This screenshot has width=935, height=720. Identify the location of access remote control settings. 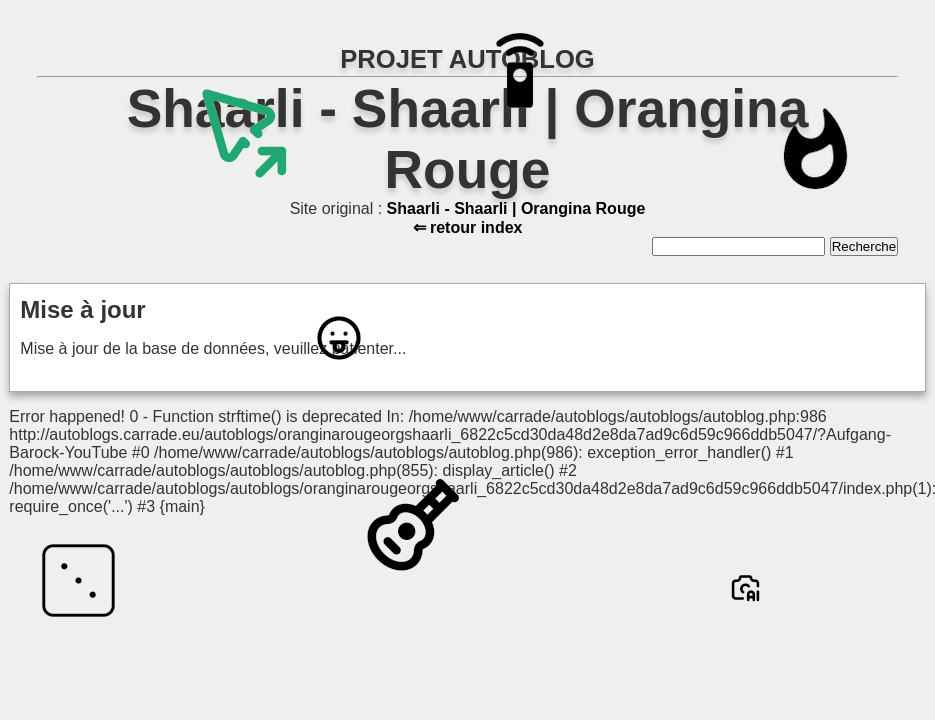
(520, 72).